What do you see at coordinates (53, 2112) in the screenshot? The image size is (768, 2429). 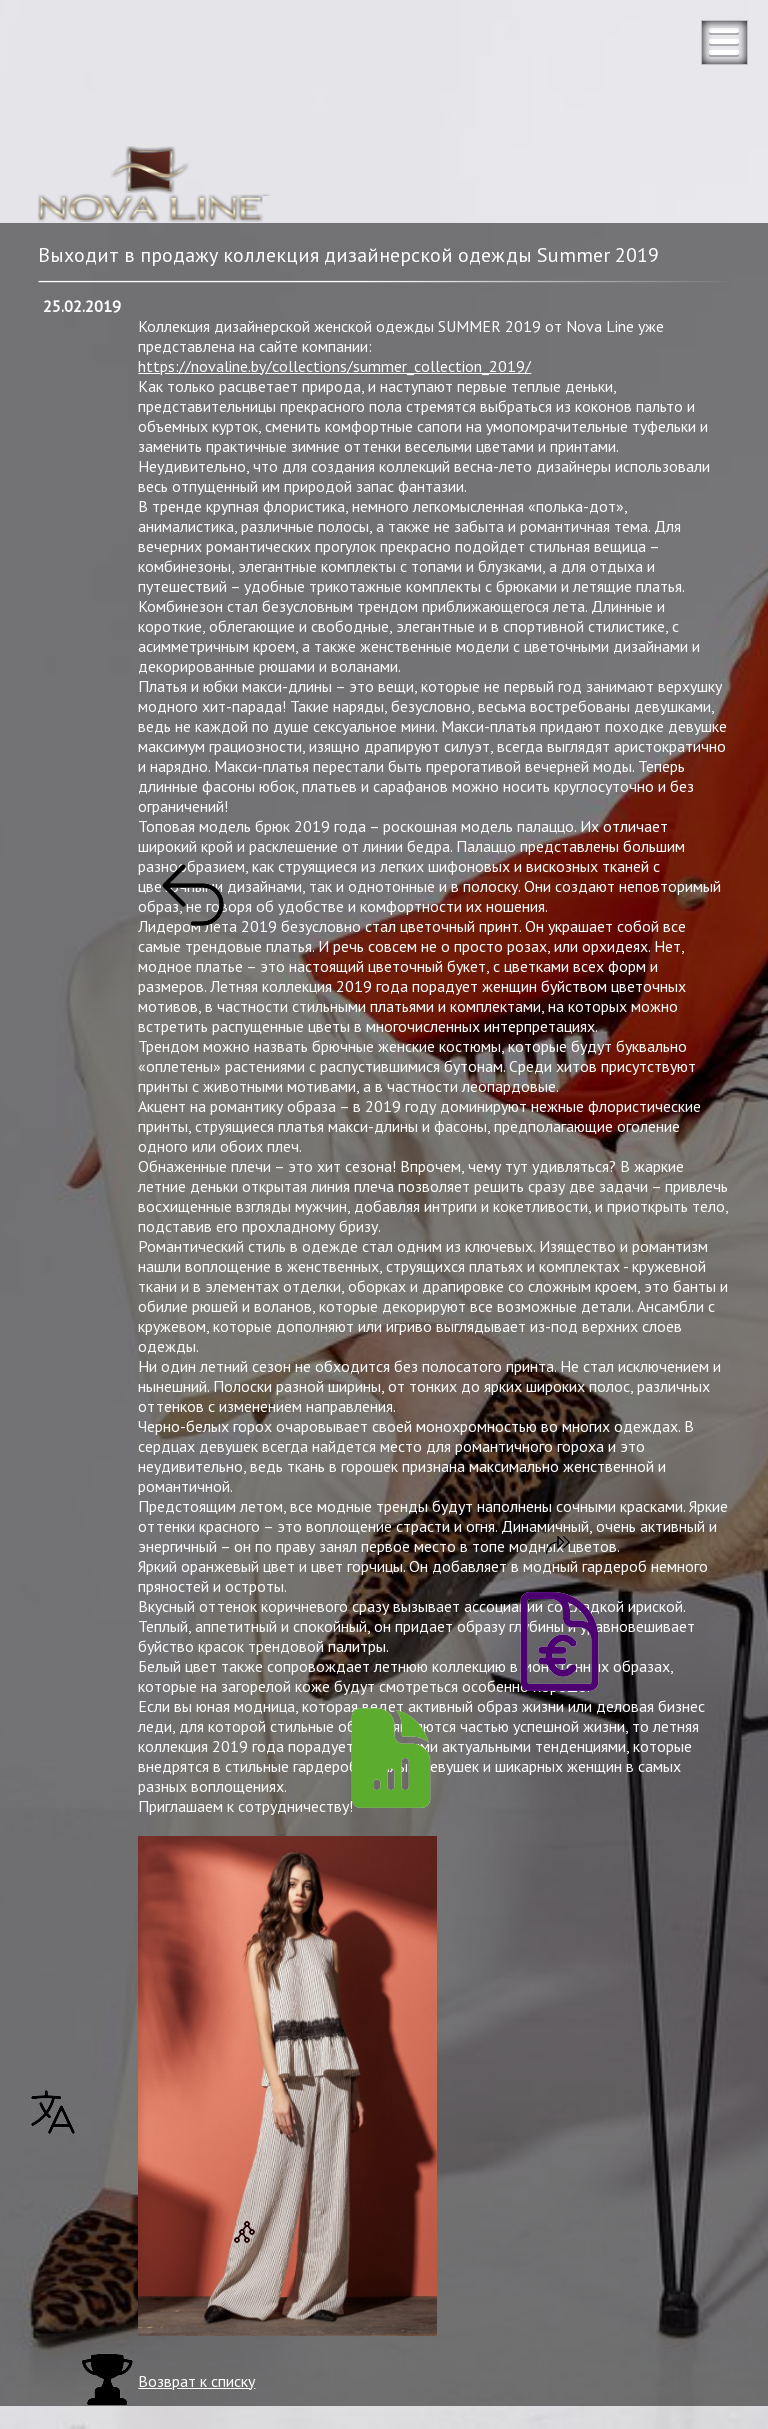 I see `change language settings` at bounding box center [53, 2112].